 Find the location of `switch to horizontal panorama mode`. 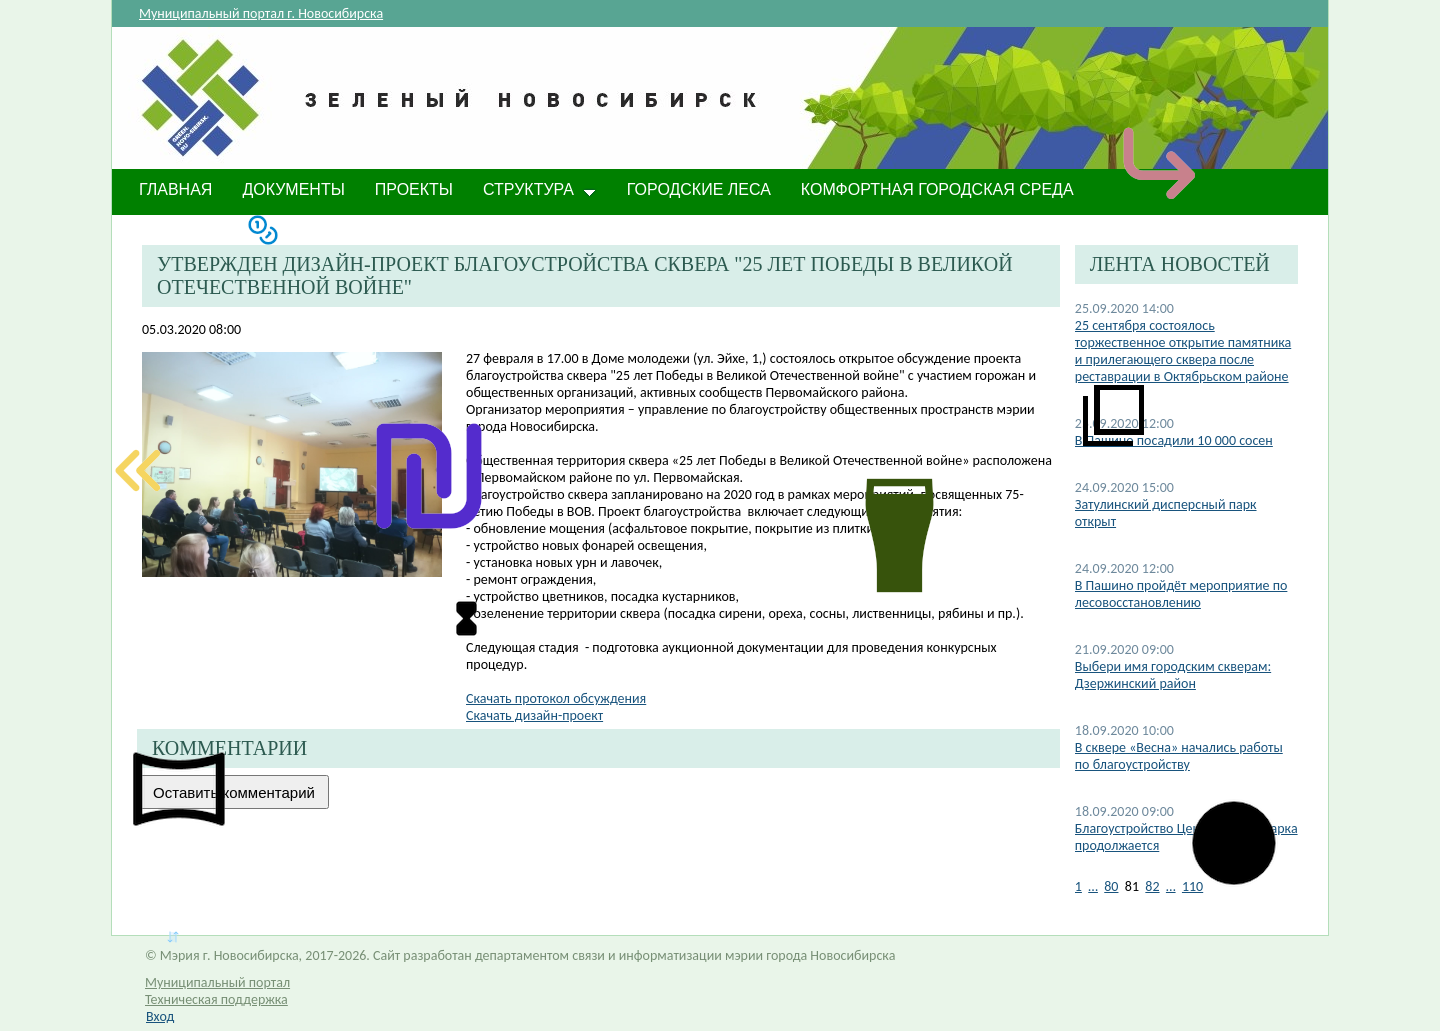

switch to horizontal panorama mode is located at coordinates (179, 789).